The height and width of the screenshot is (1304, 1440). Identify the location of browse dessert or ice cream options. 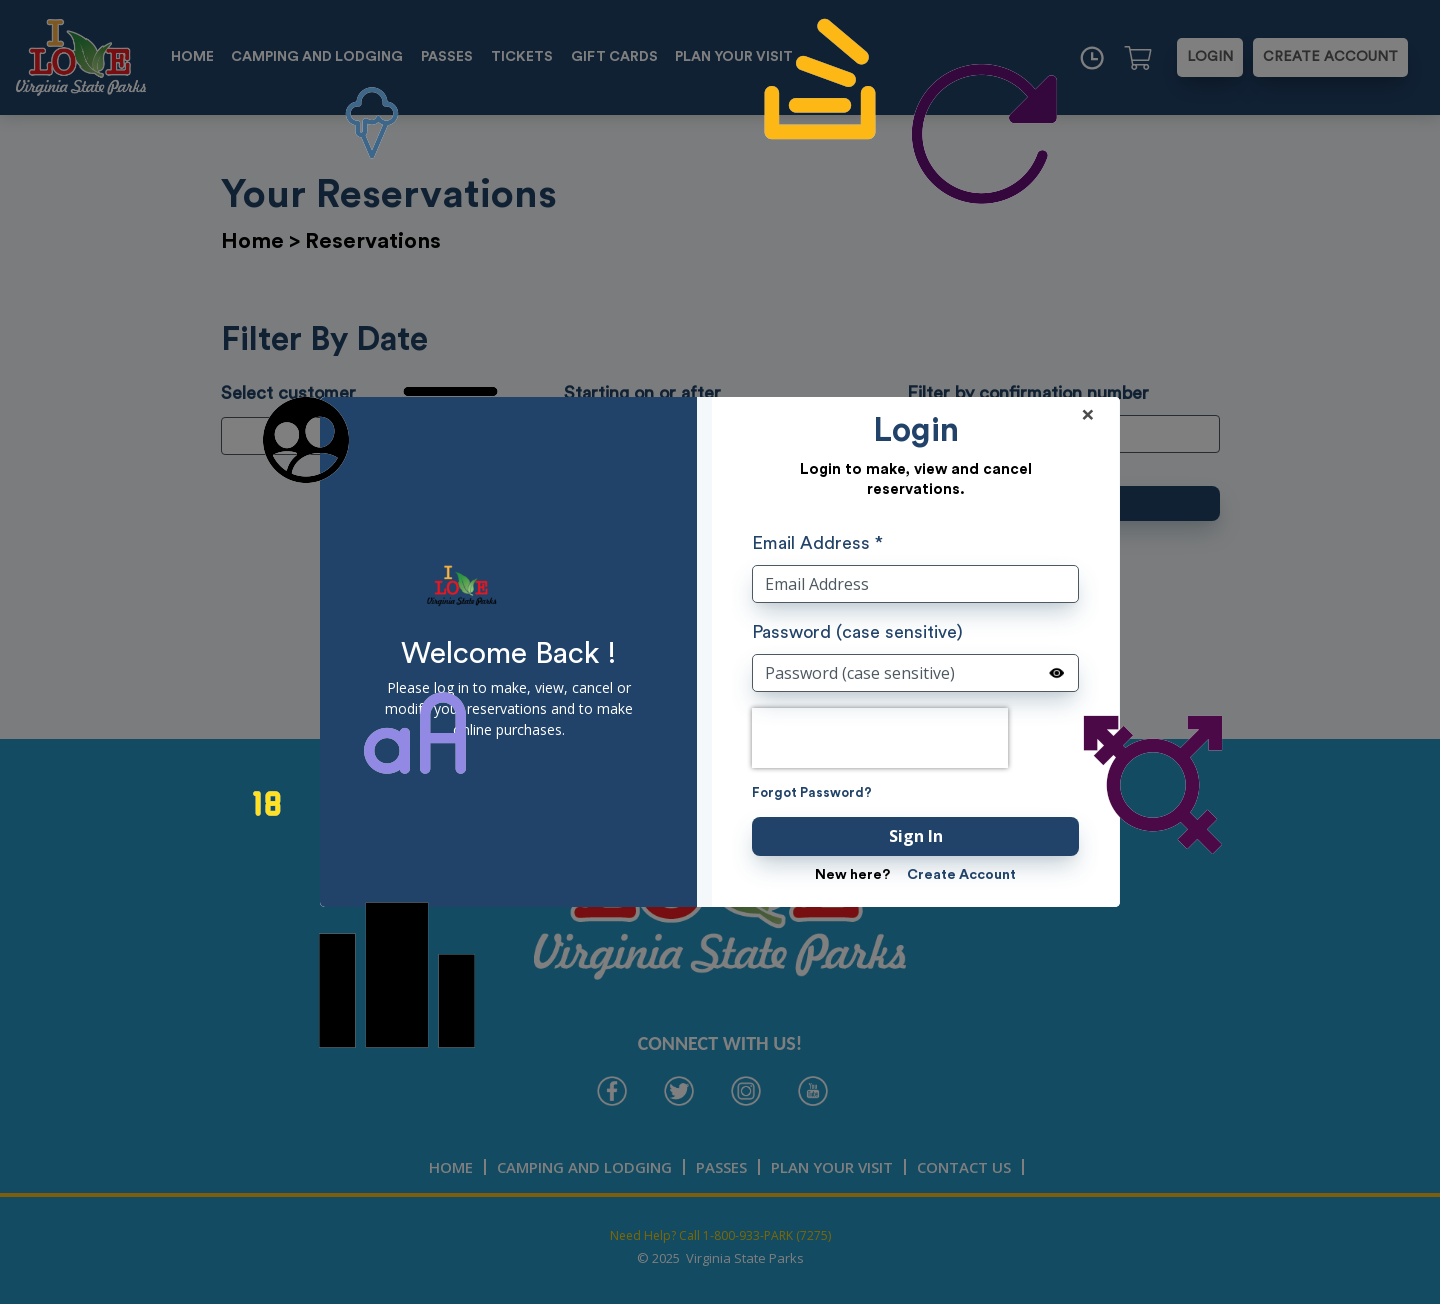
(372, 123).